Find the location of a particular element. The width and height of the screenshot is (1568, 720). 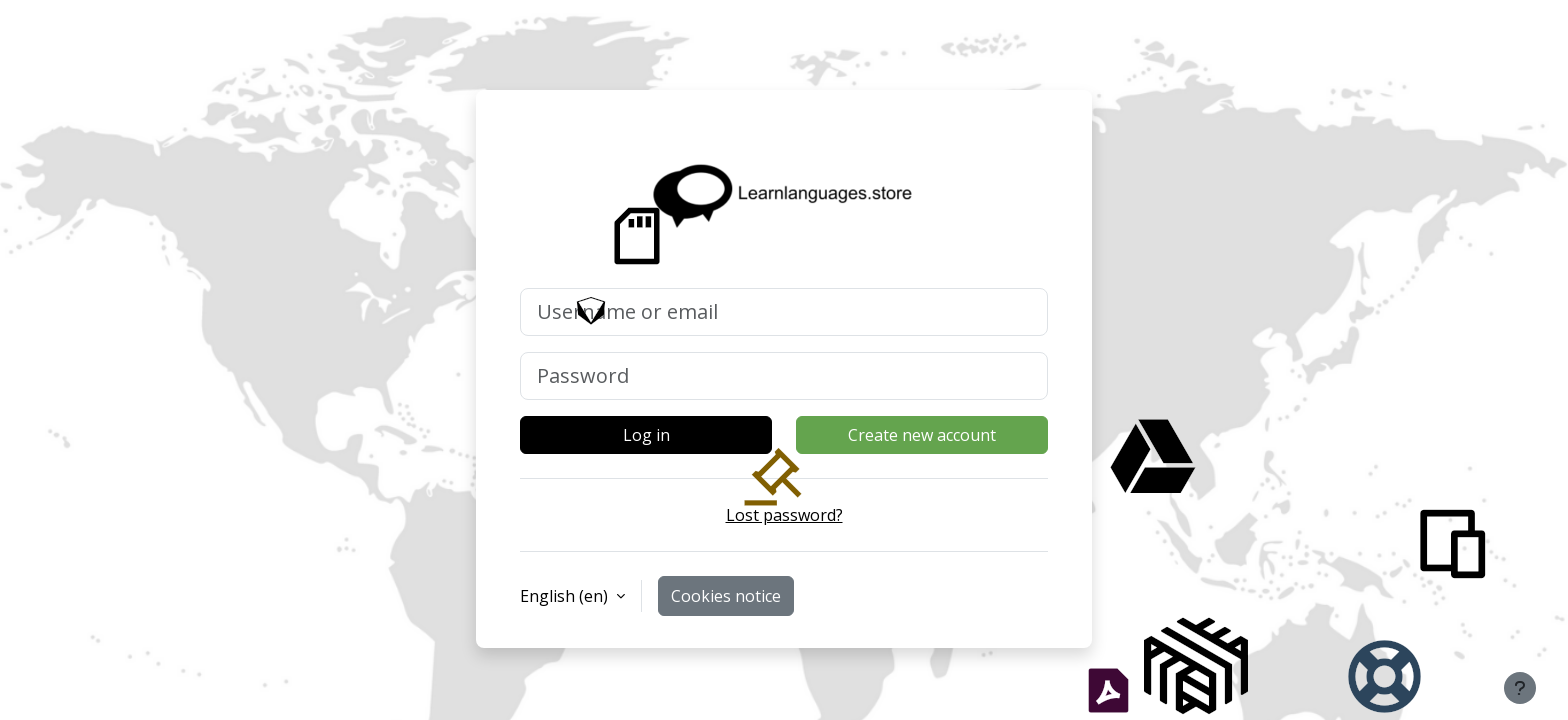

openbase logo is located at coordinates (591, 310).